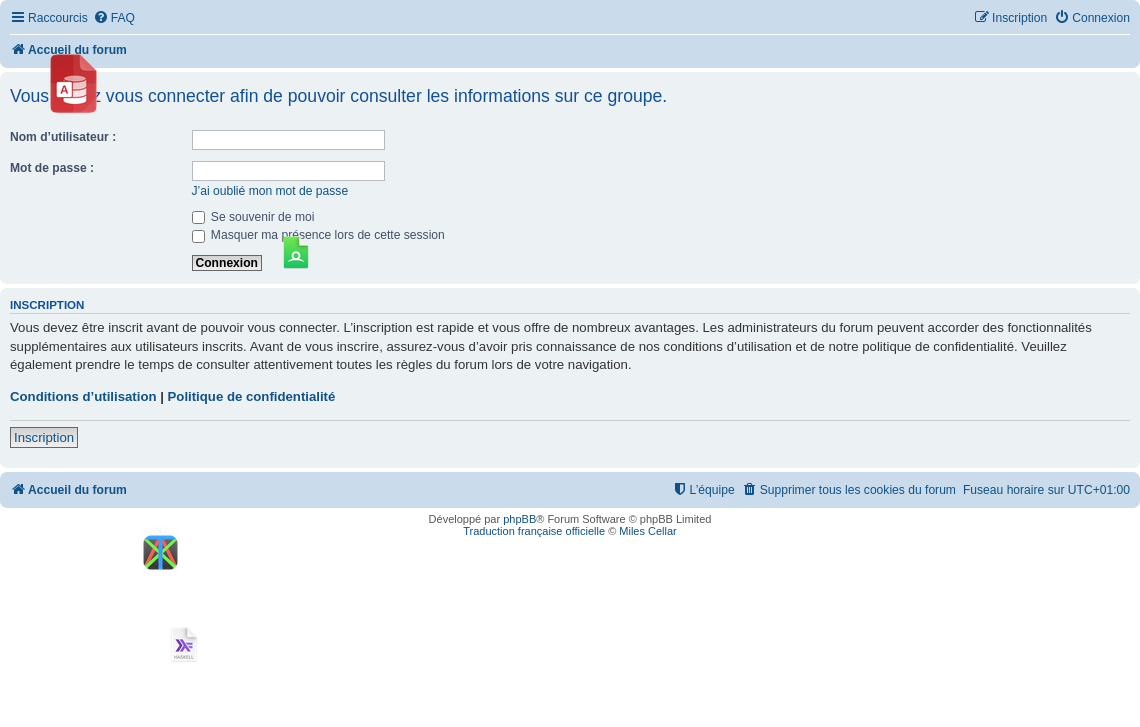  Describe the element at coordinates (73, 83) in the screenshot. I see `microsoft access database file` at that location.